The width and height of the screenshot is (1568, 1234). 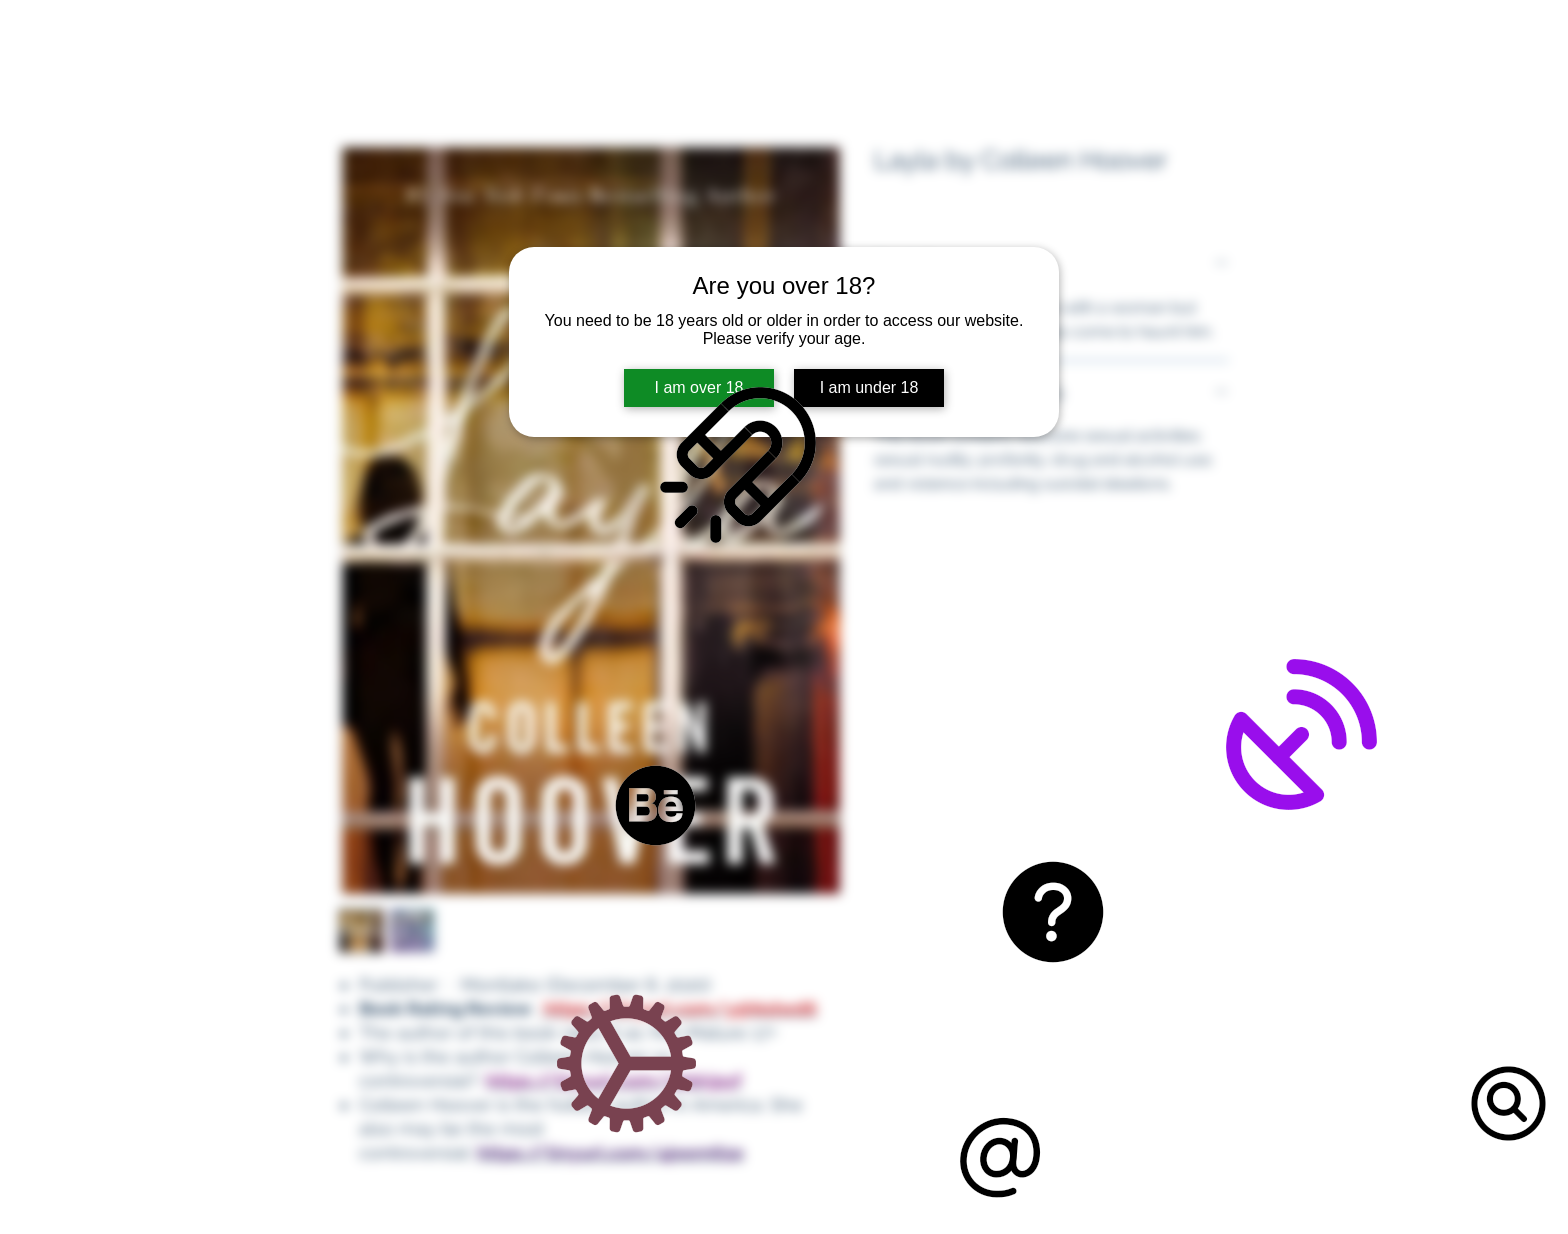 I want to click on tap to search, so click(x=1508, y=1103).